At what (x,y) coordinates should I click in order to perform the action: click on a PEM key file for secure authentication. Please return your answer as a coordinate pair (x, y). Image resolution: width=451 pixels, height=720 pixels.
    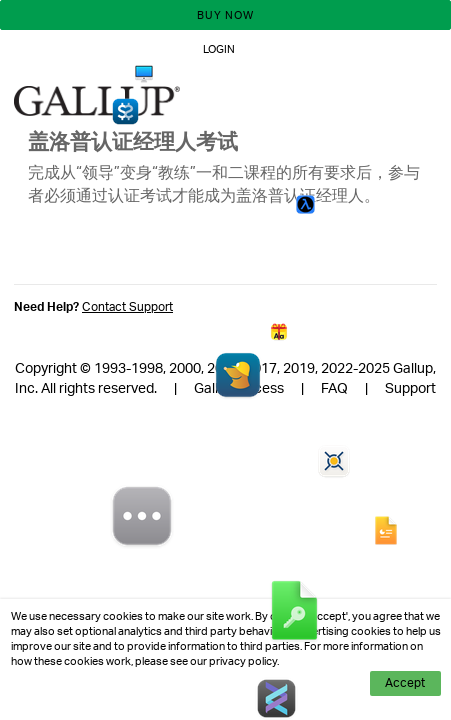
    Looking at the image, I should click on (294, 611).